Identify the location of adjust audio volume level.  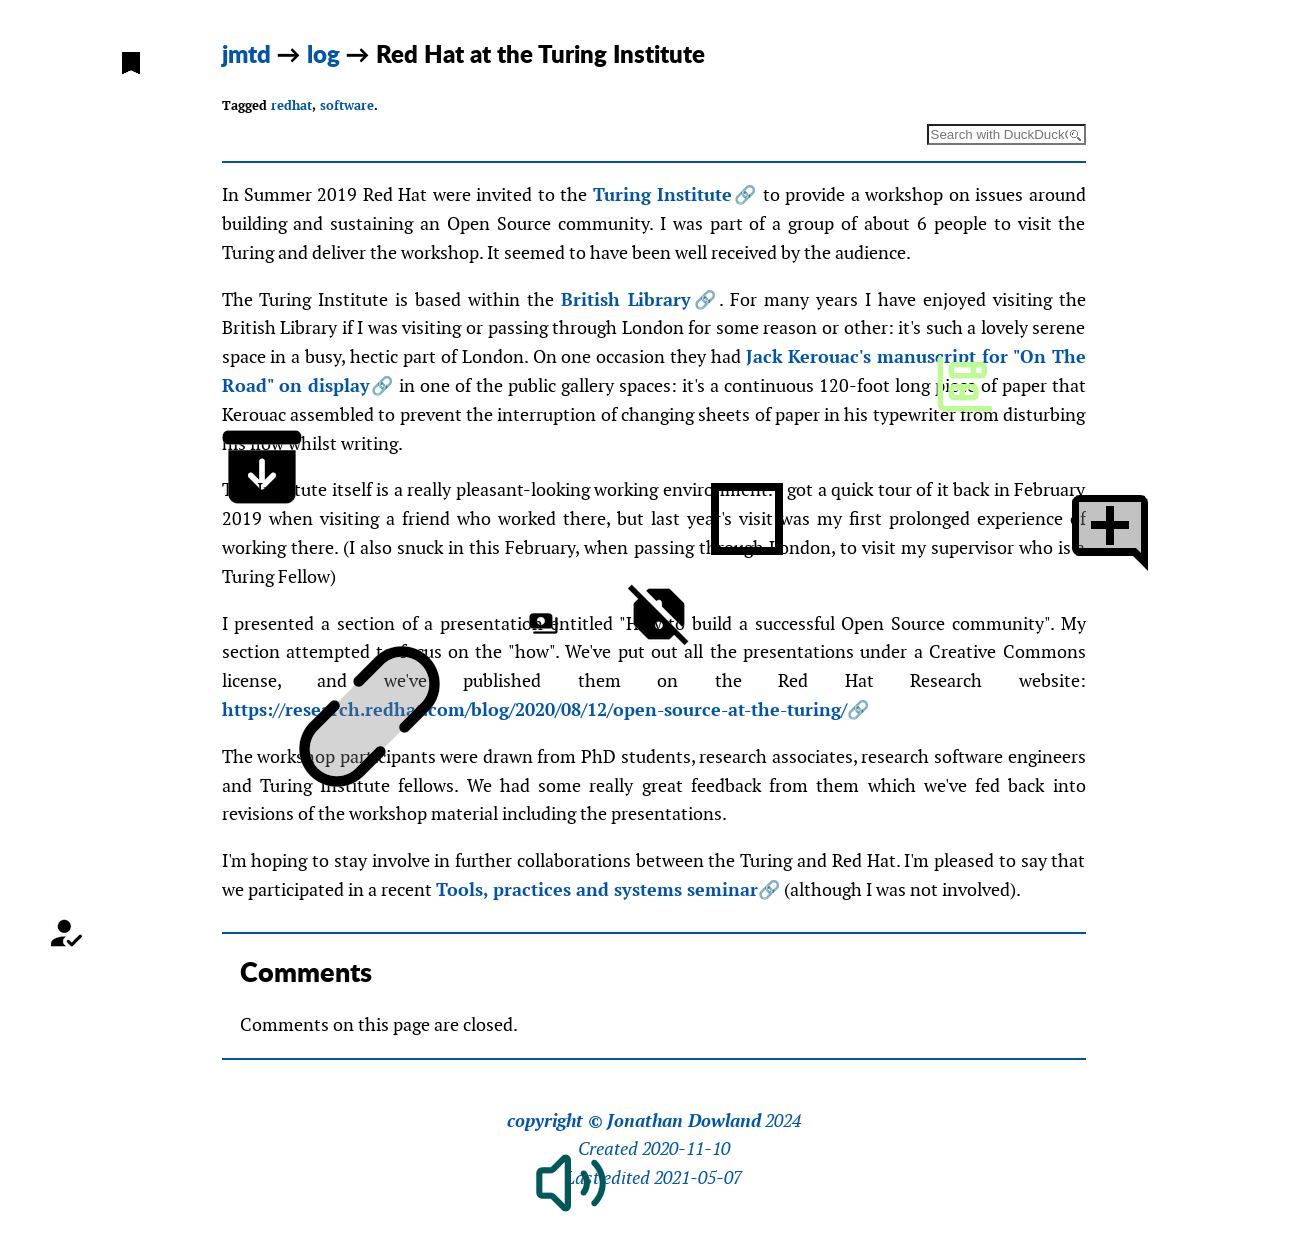
(571, 1183).